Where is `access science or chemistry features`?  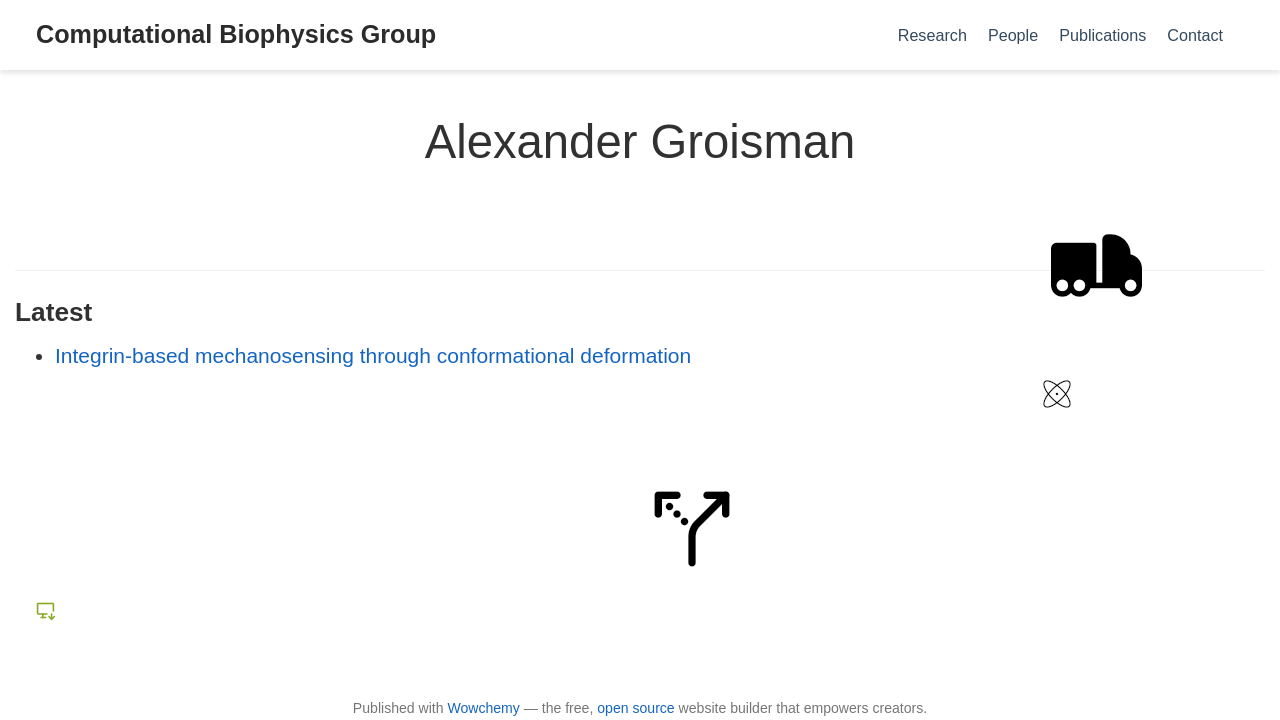 access science or chemistry features is located at coordinates (1057, 394).